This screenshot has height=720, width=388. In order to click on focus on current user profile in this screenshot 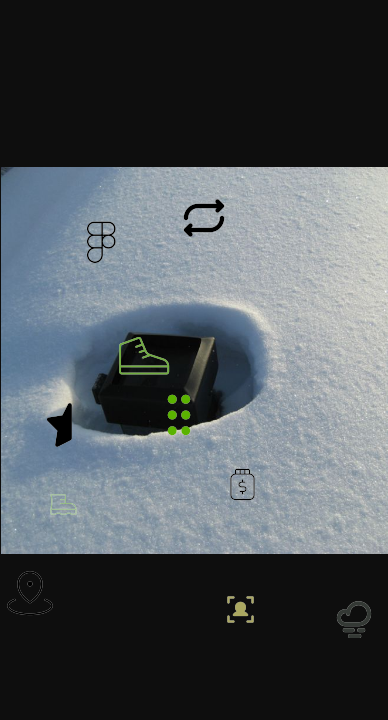, I will do `click(240, 609)`.